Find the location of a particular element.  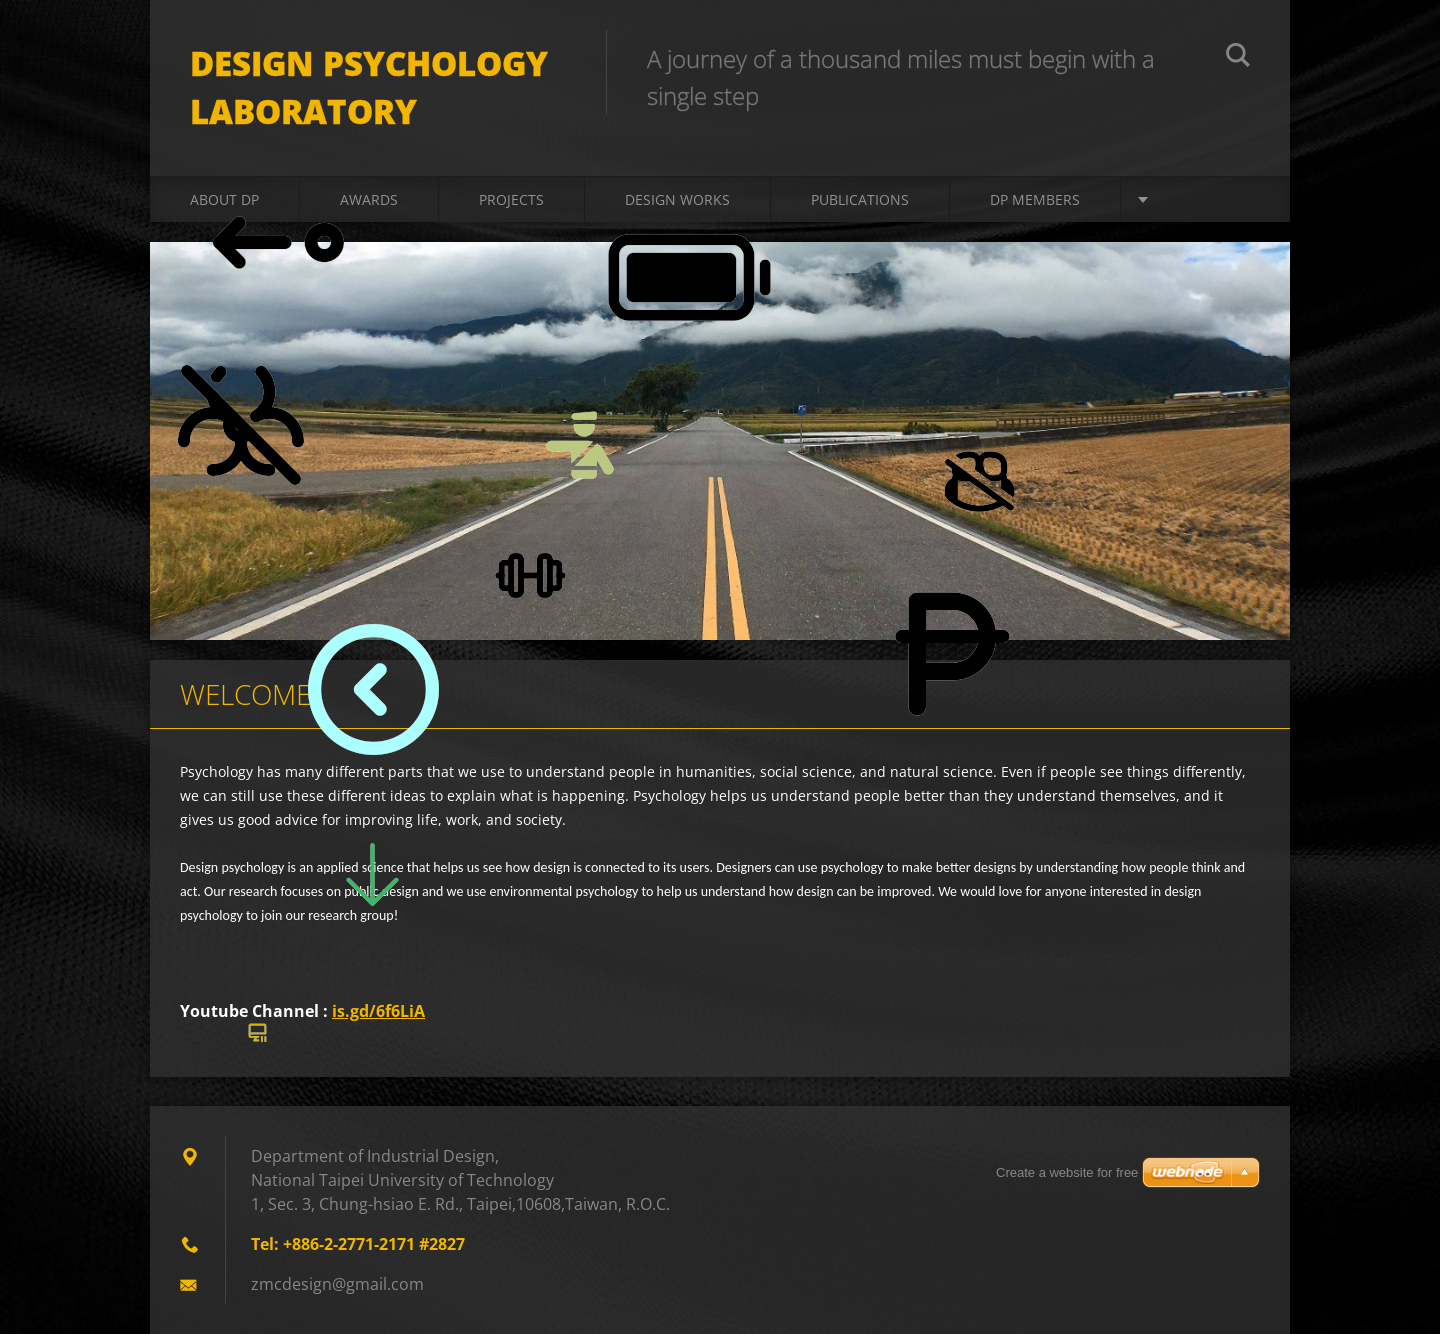

scroll down or view more content is located at coordinates (372, 874).